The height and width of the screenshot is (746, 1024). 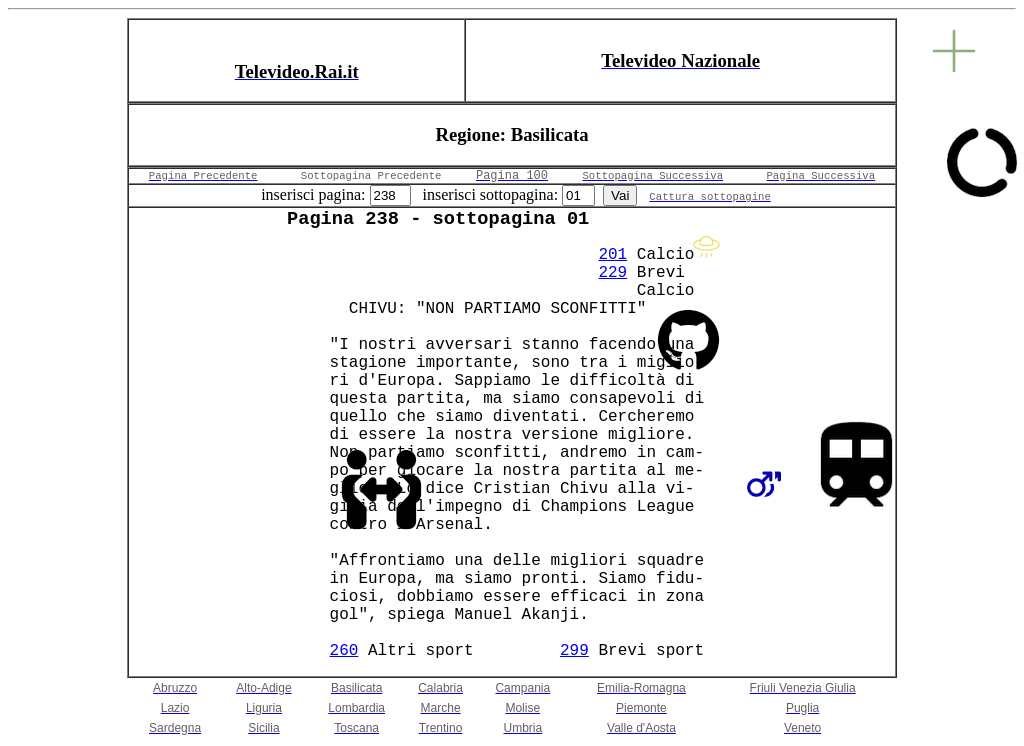 What do you see at coordinates (706, 246) in the screenshot?
I see `access sci-fi or space-themed content` at bounding box center [706, 246].